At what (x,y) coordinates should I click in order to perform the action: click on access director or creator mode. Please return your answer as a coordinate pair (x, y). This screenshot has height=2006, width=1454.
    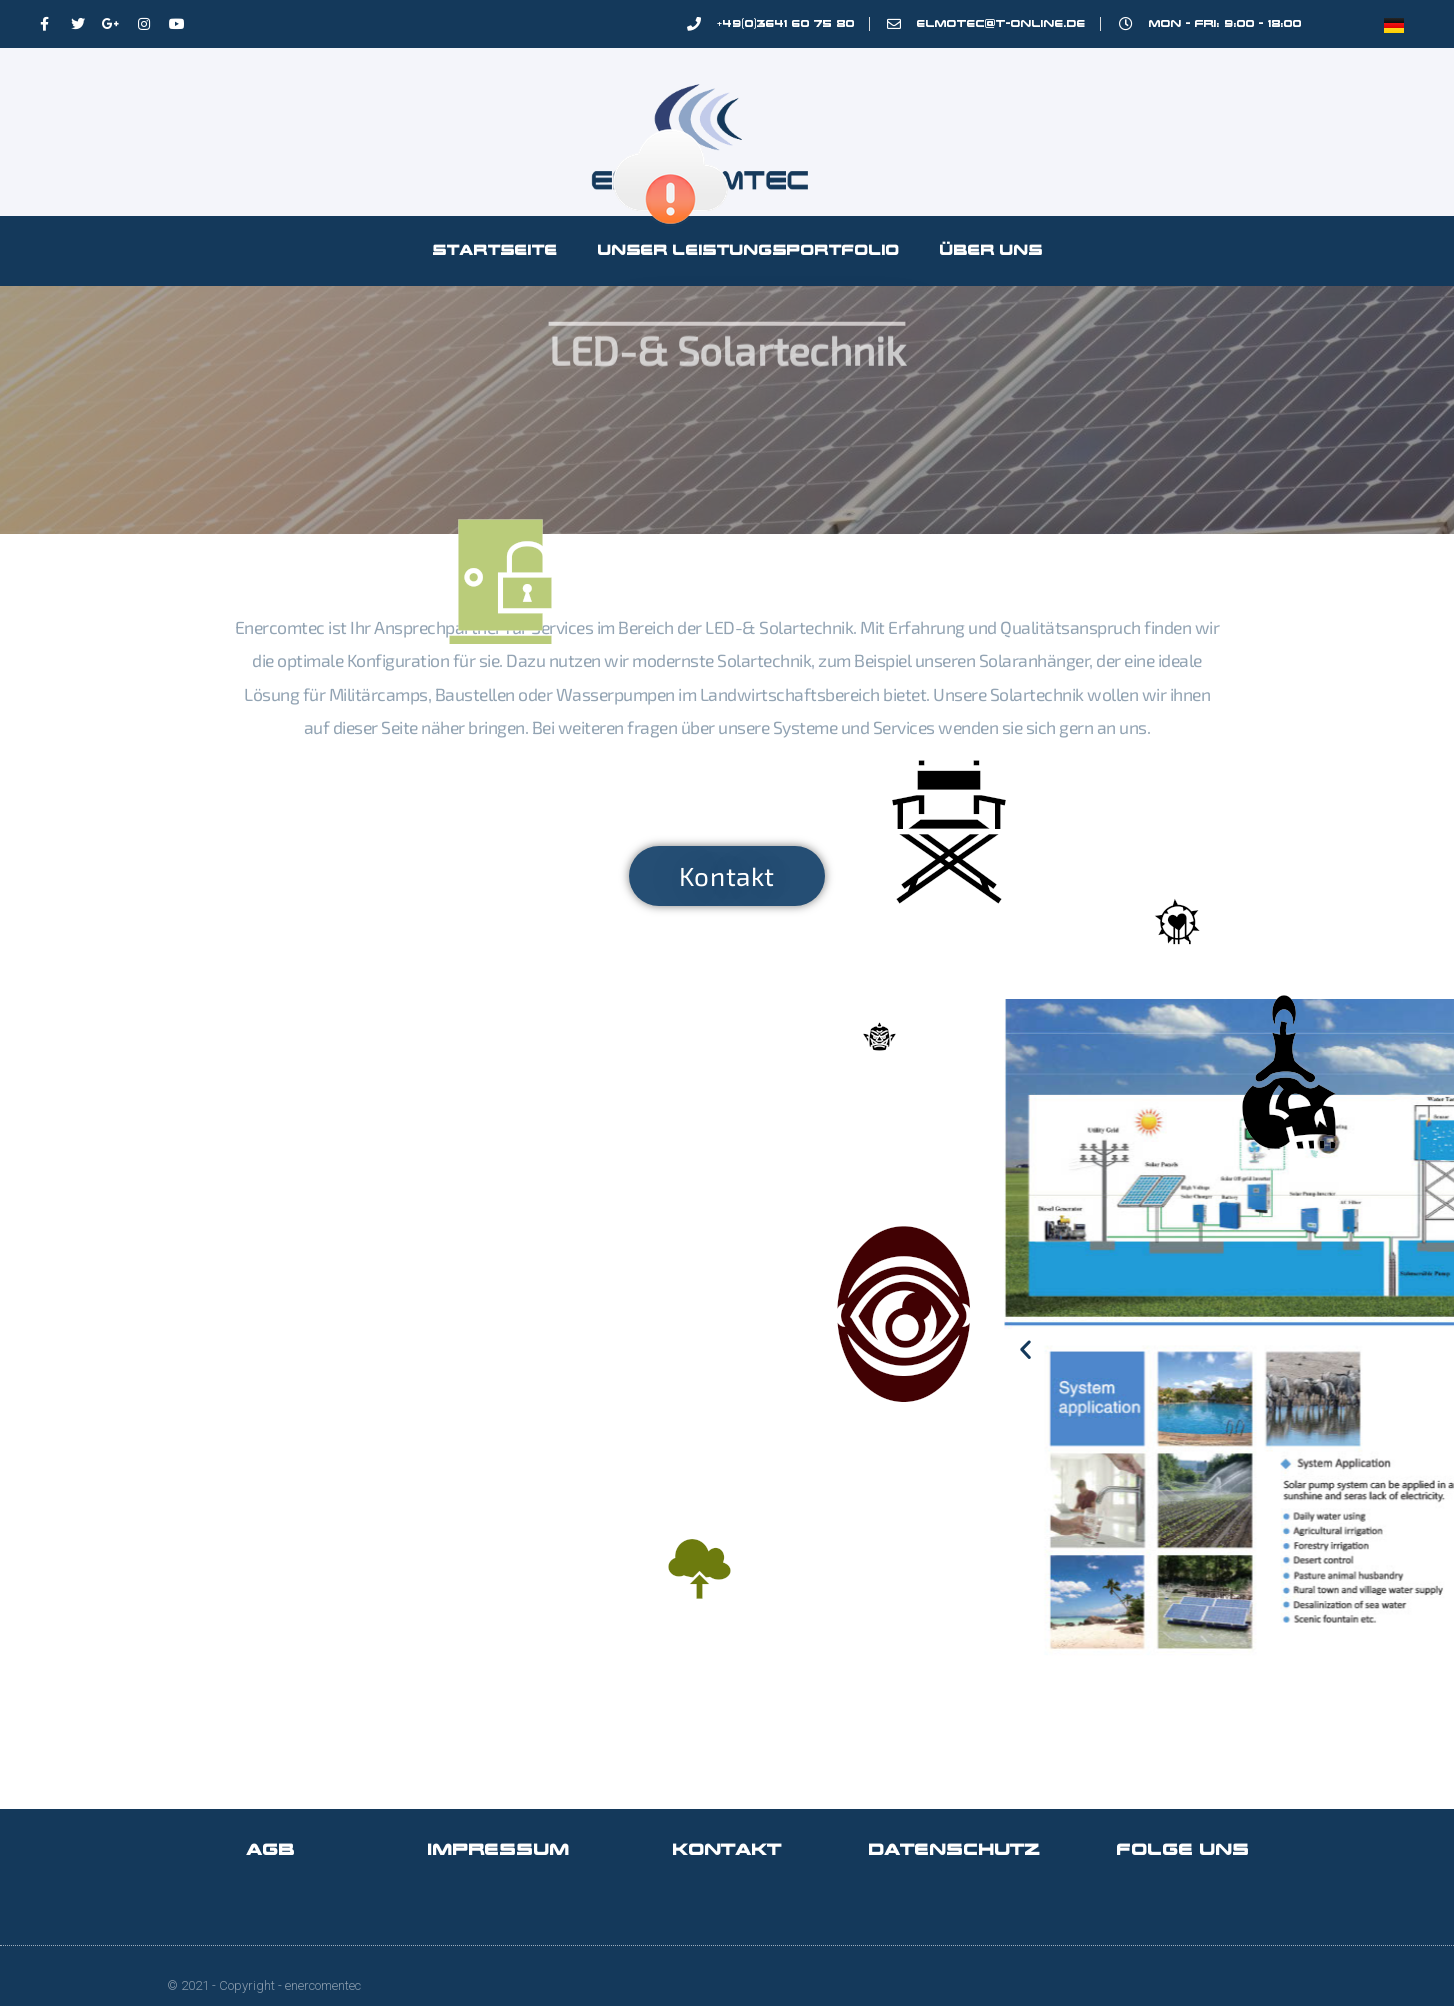
    Looking at the image, I should click on (949, 832).